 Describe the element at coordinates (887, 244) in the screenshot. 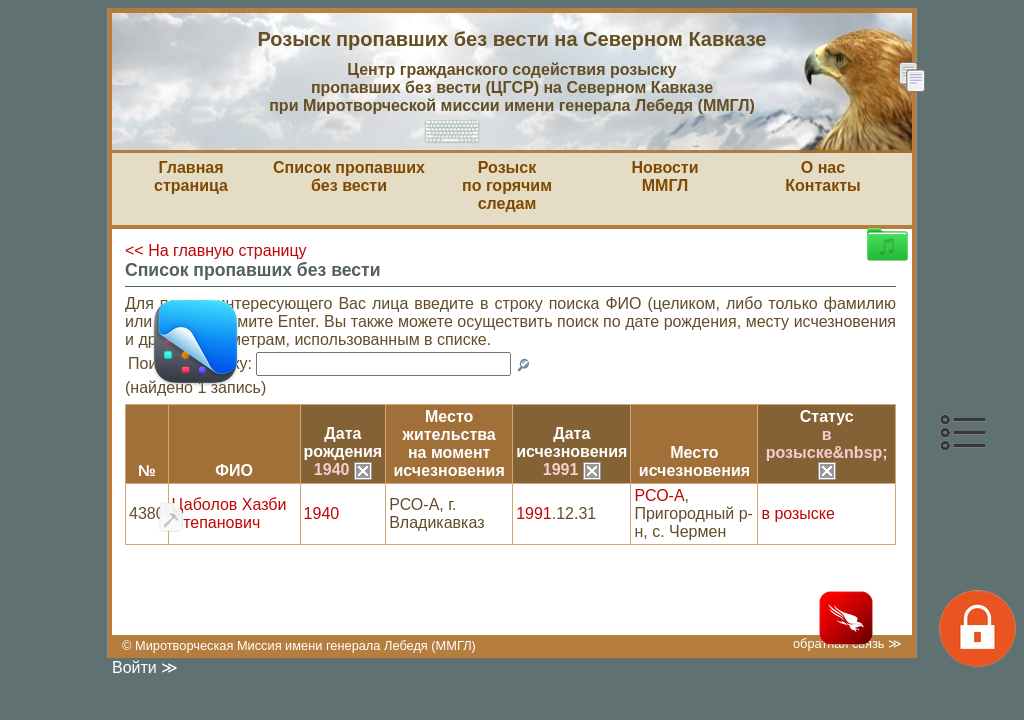

I see `open your music files folder` at that location.